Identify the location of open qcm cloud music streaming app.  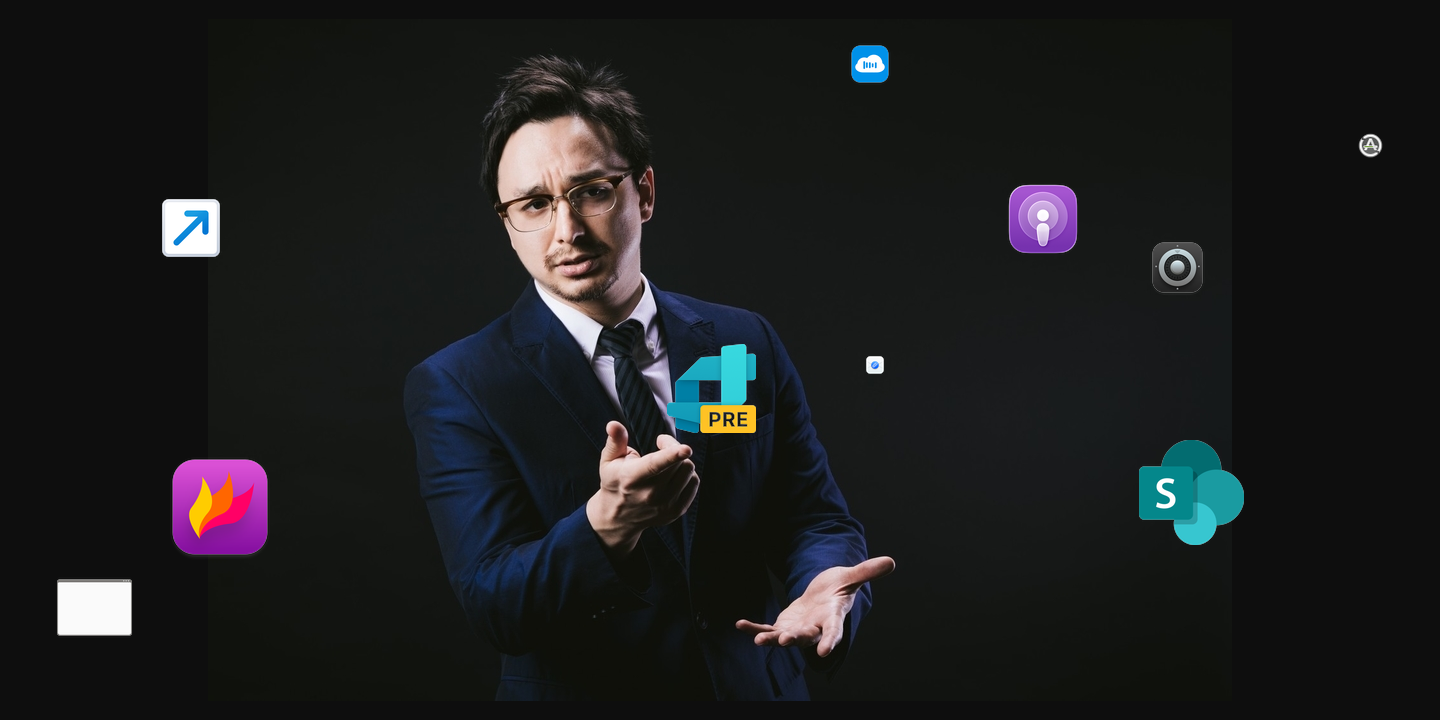
(870, 64).